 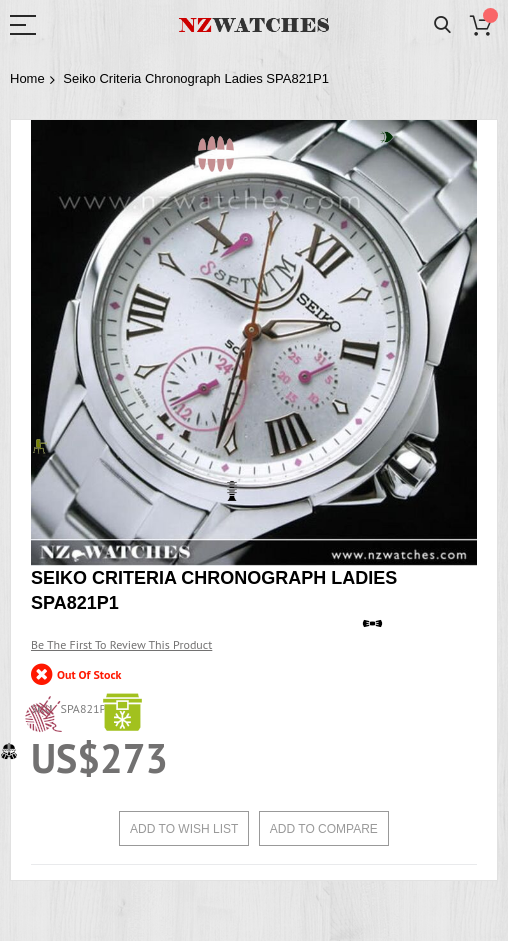 I want to click on deploy a walking turret unit, so click(x=40, y=446).